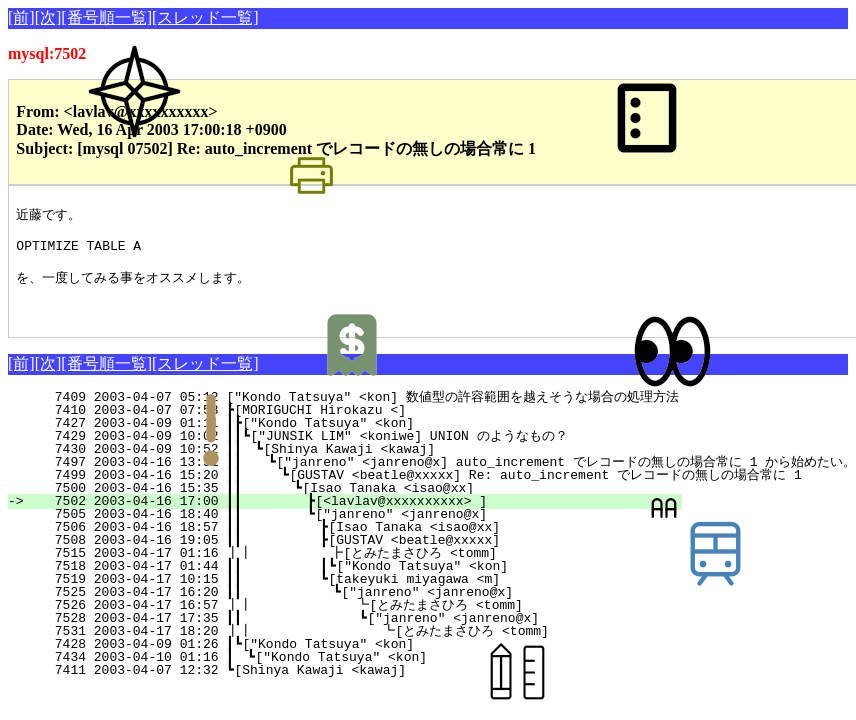 This screenshot has height=720, width=856. Describe the element at coordinates (647, 118) in the screenshot. I see `view or open film script` at that location.